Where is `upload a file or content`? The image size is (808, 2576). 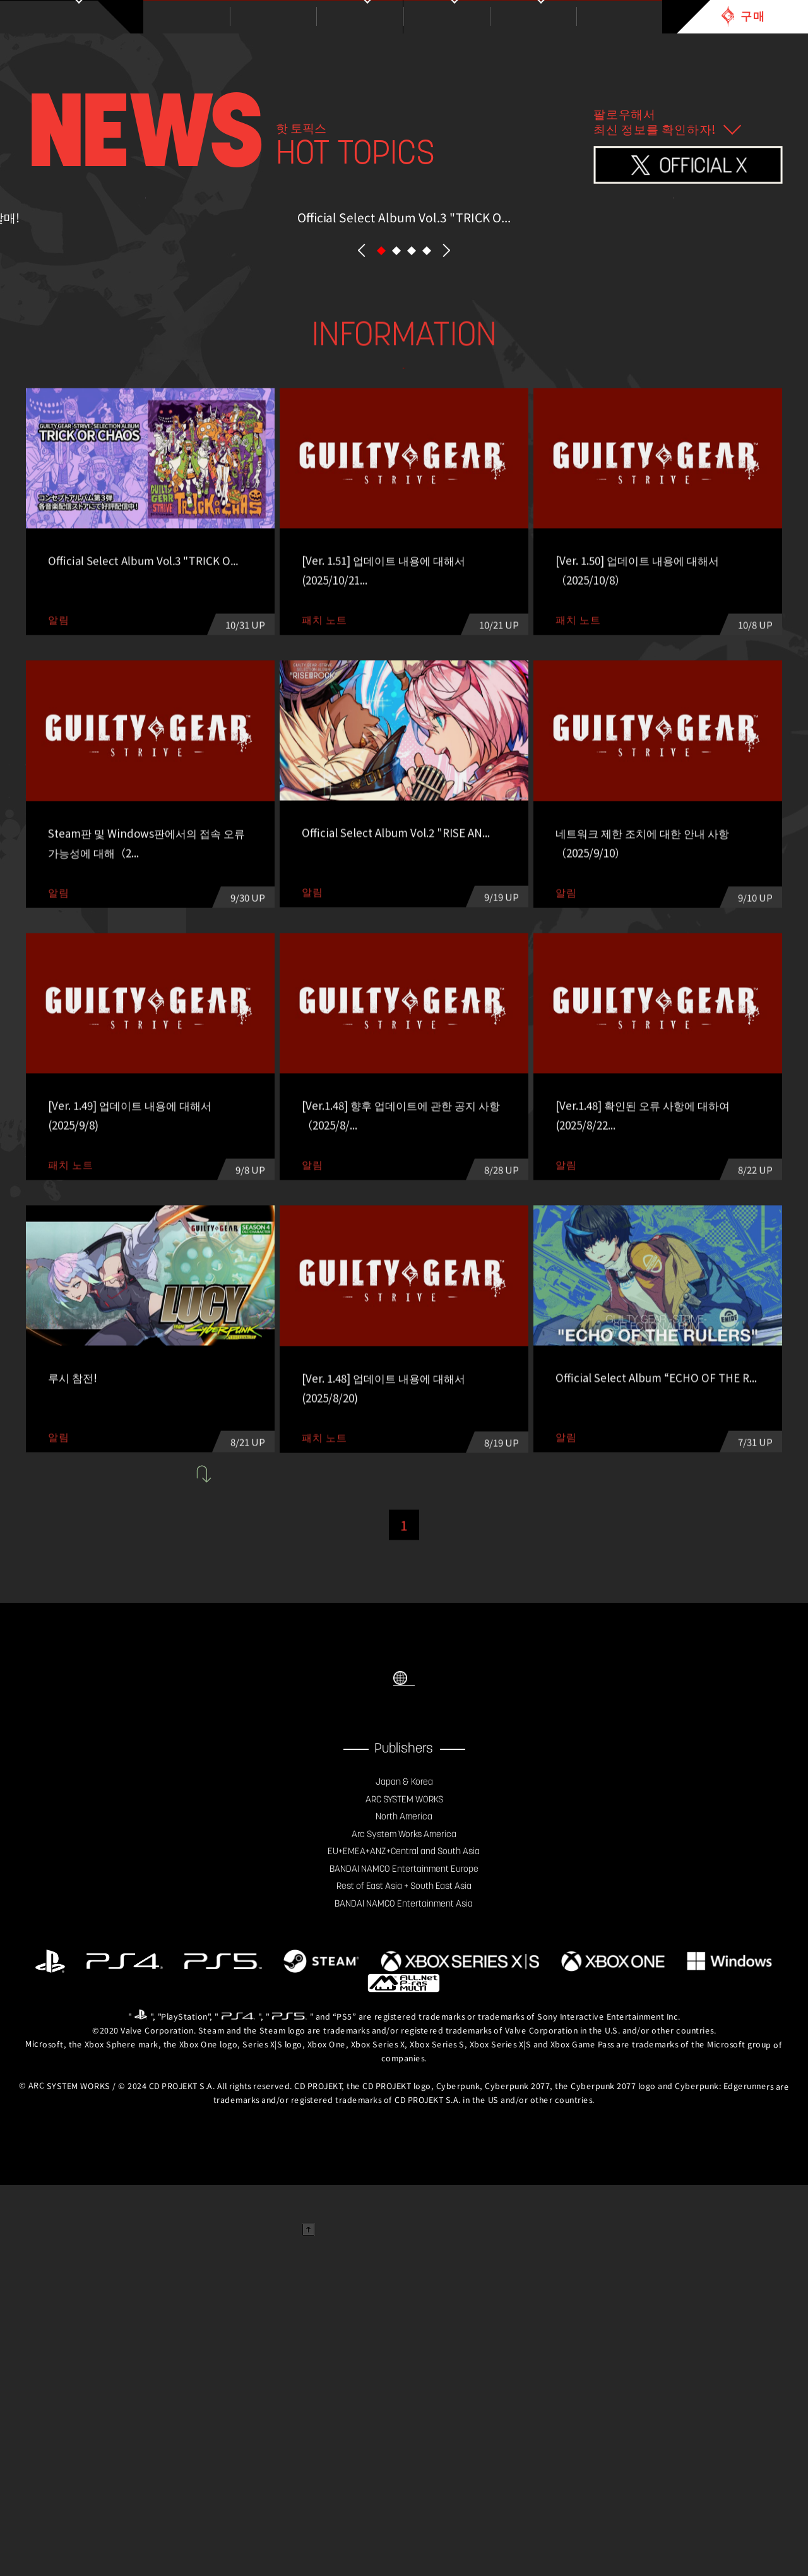
upload a file or content is located at coordinates (308, 2229).